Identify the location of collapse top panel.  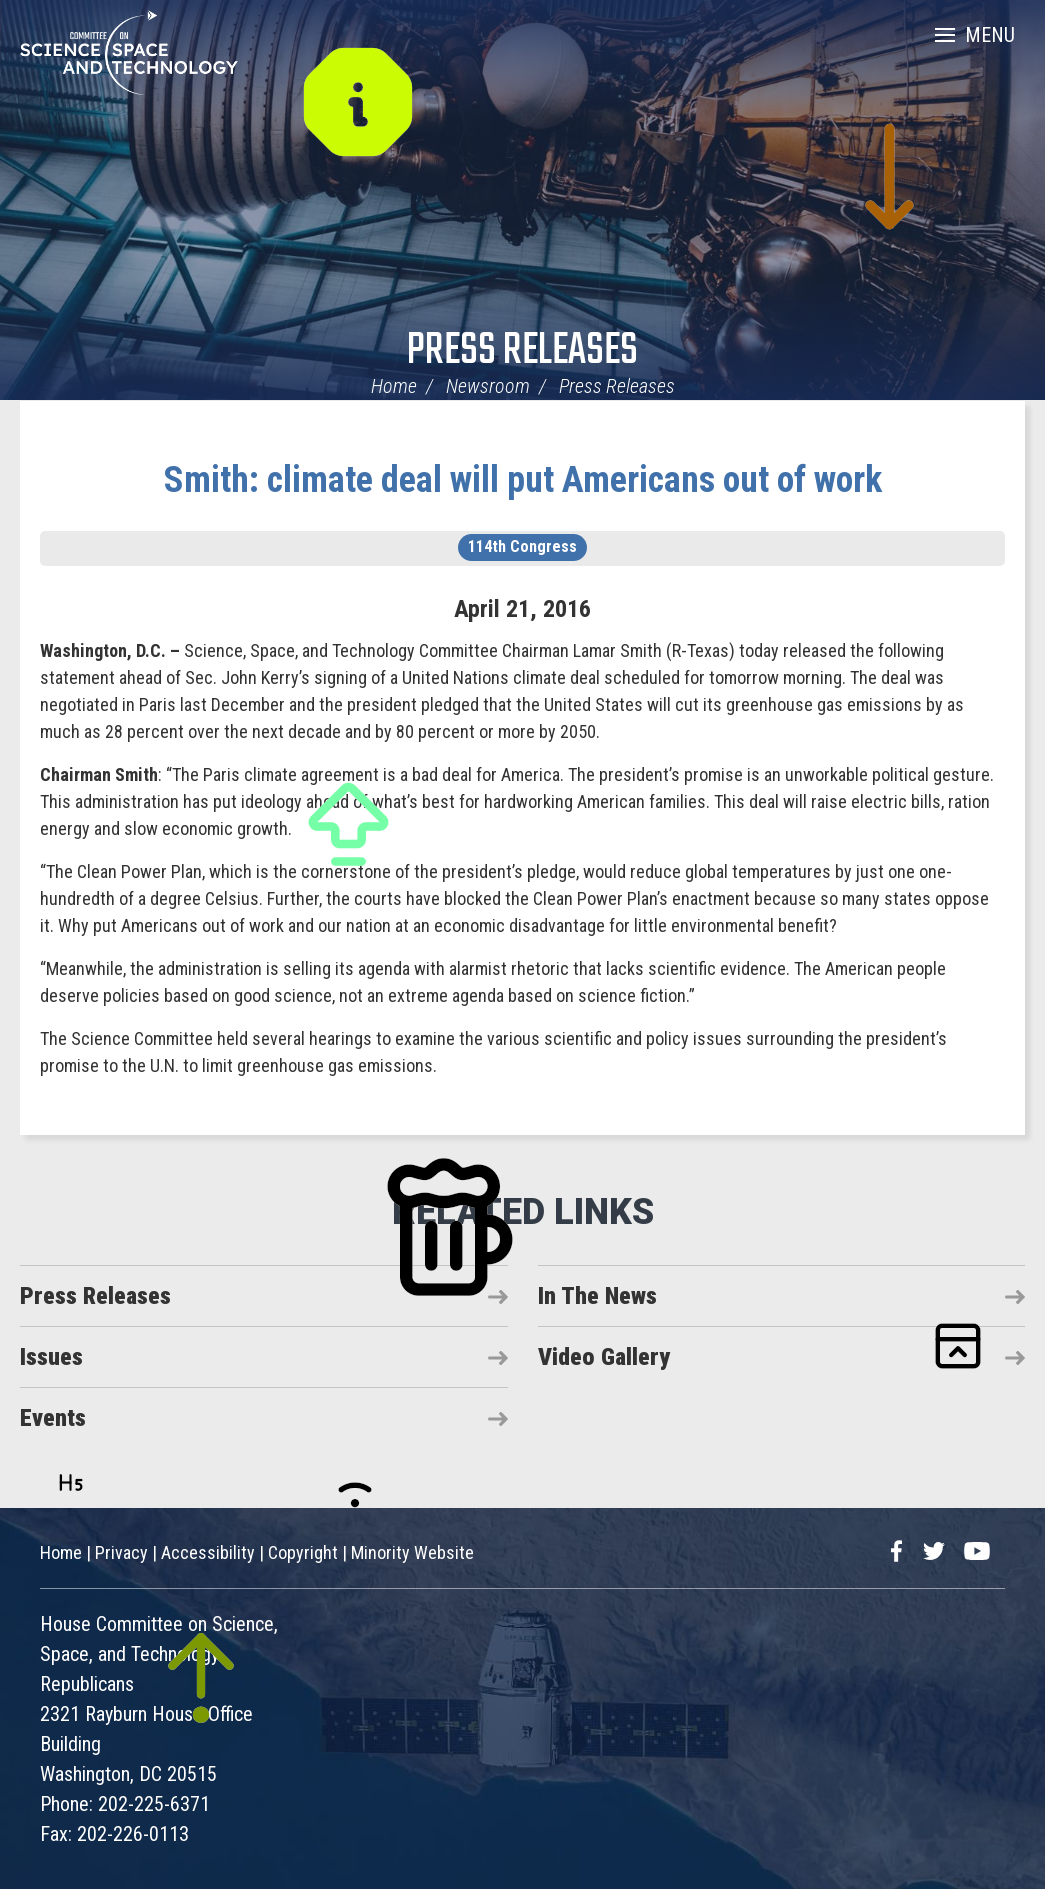
(958, 1346).